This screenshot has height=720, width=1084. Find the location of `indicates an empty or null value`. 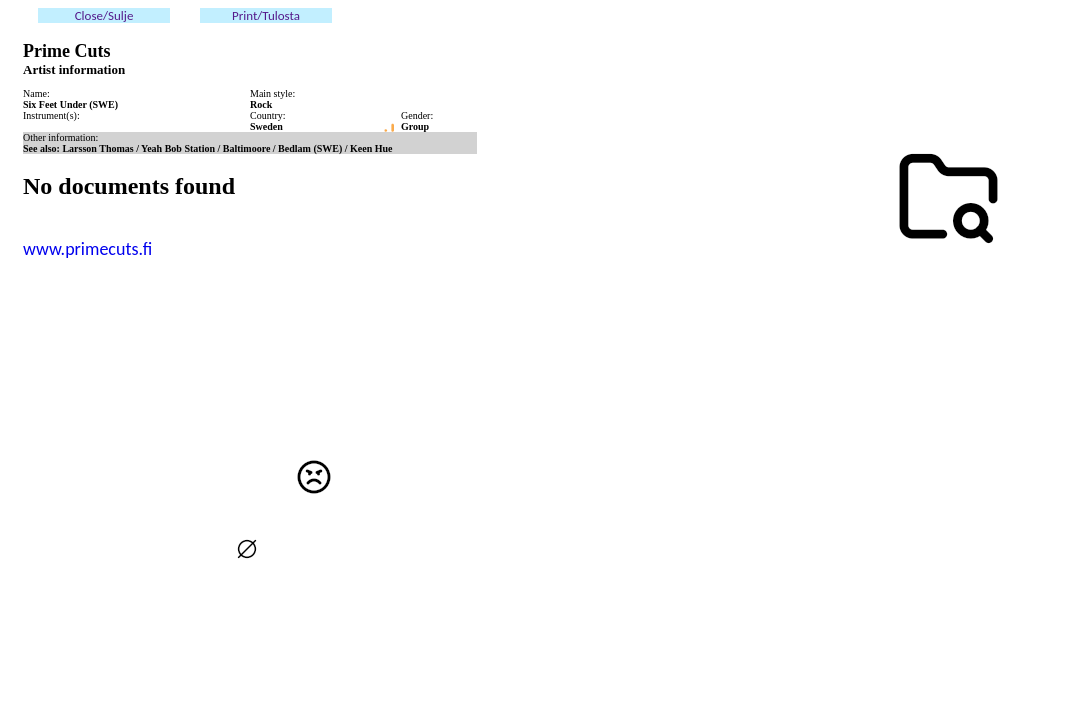

indicates an empty or null value is located at coordinates (247, 549).